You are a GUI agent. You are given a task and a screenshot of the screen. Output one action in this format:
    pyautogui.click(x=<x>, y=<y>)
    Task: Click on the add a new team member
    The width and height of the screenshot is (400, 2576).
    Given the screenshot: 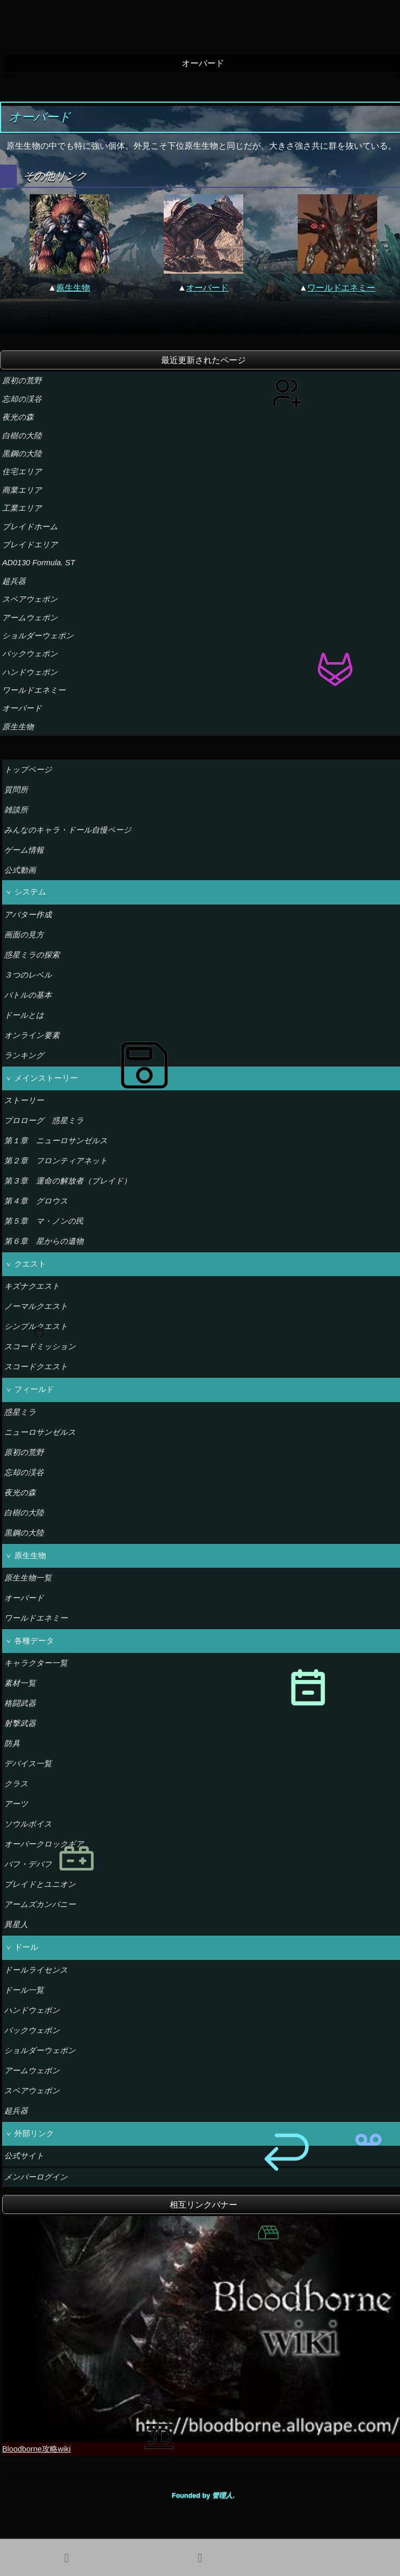 What is the action you would take?
    pyautogui.click(x=287, y=393)
    